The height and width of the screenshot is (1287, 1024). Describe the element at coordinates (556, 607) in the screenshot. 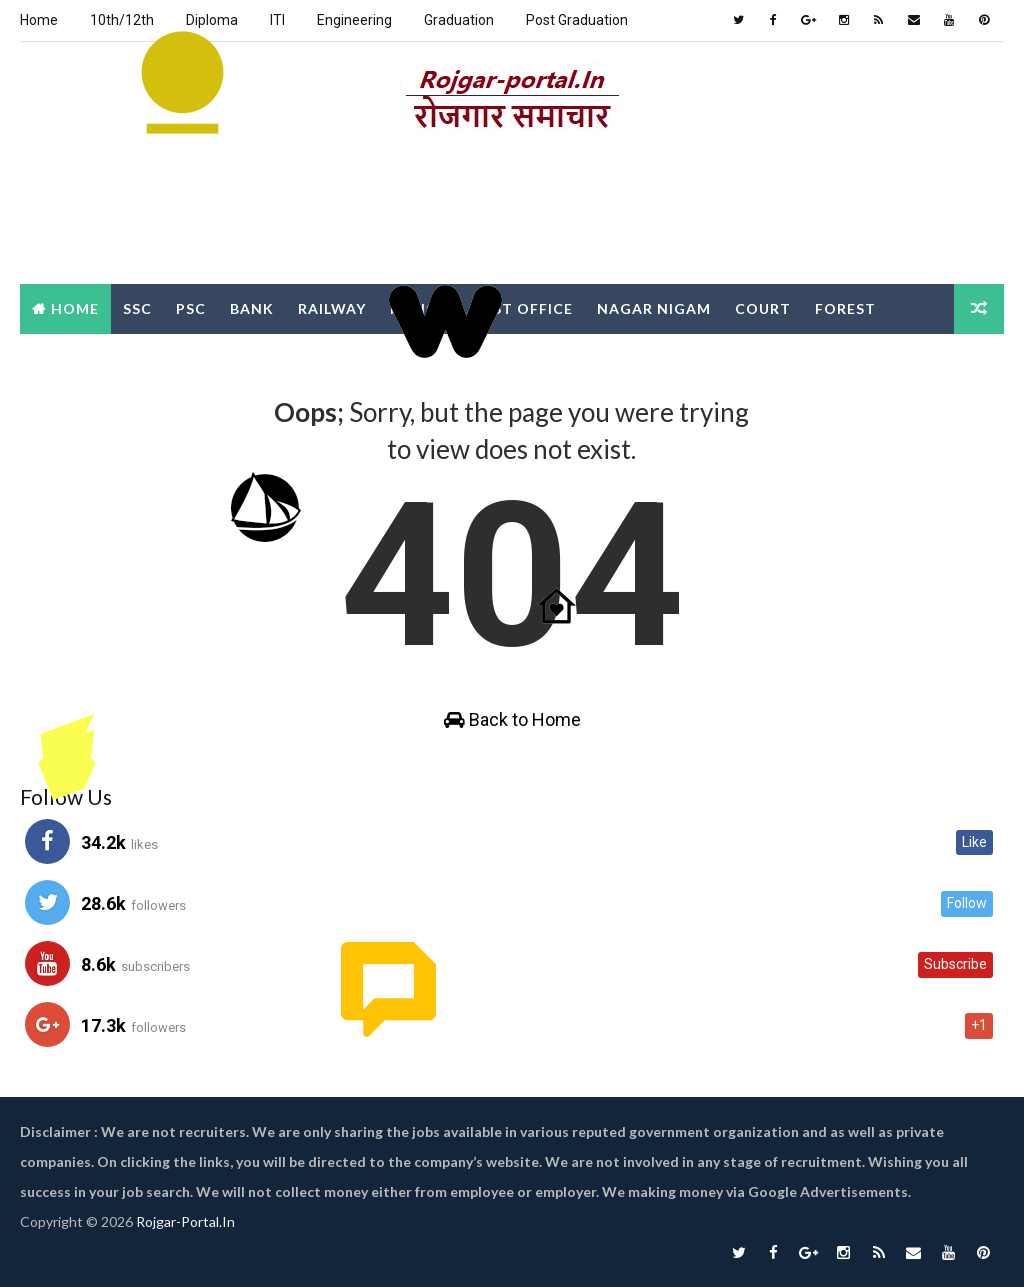

I see `navigate to your favorite or loved home` at that location.